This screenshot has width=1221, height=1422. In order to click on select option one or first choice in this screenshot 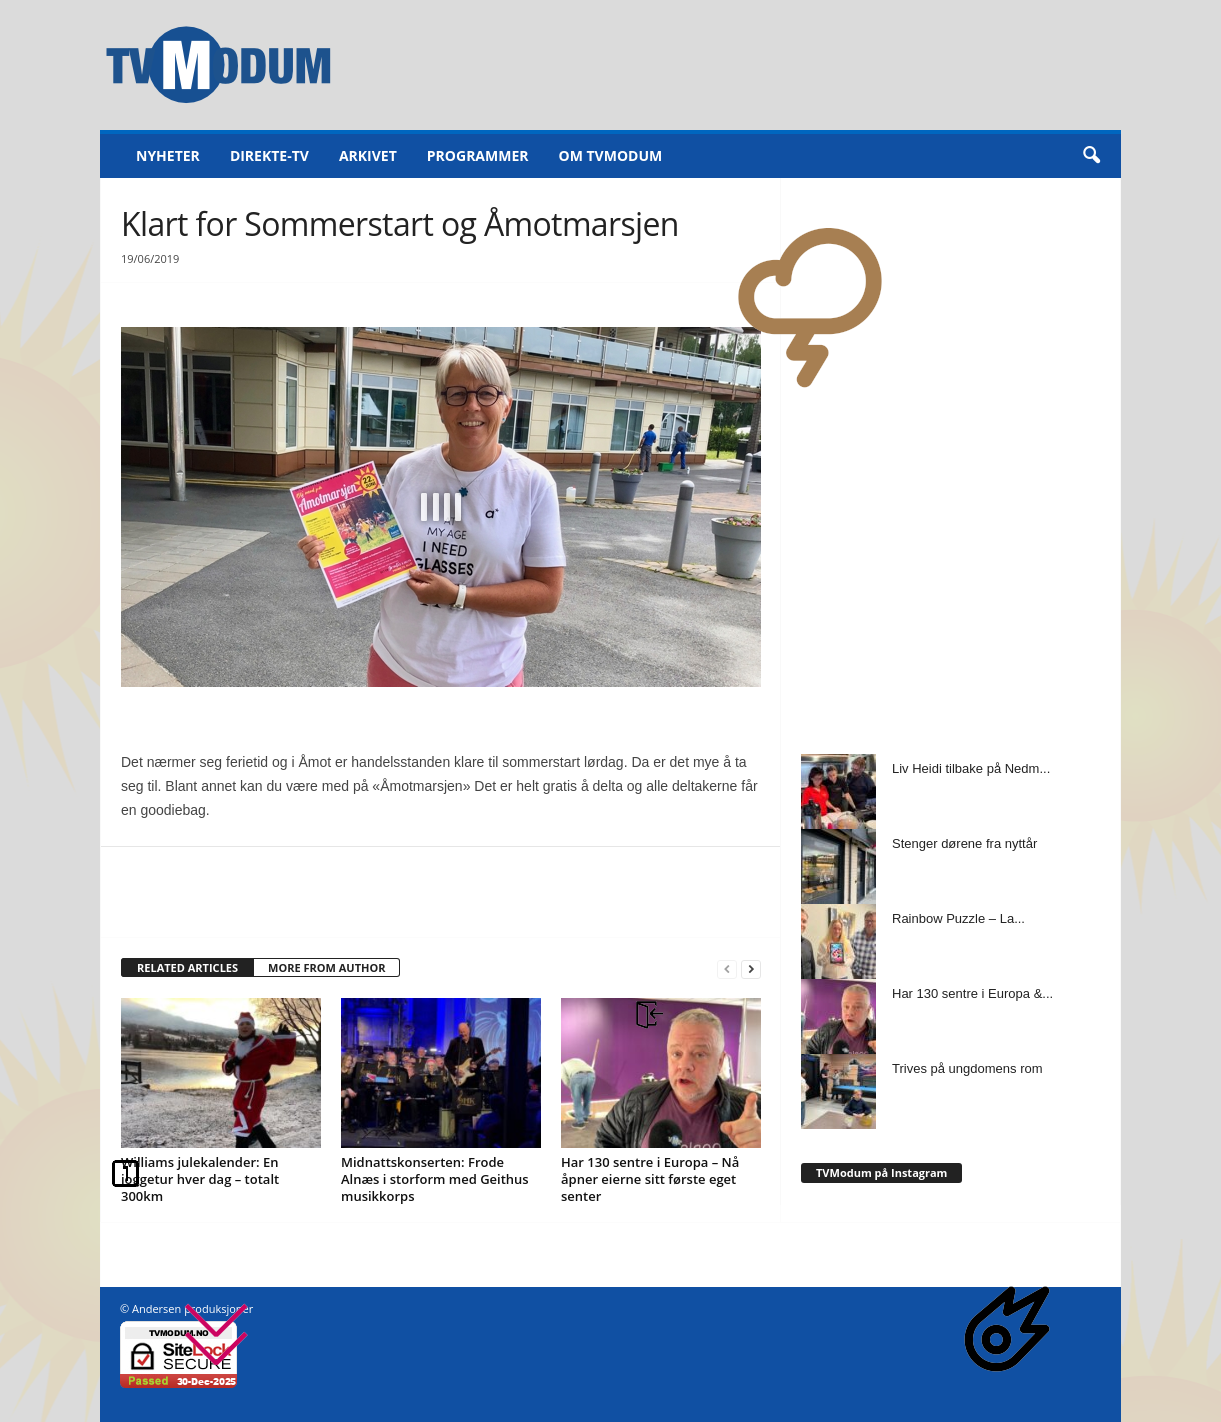, I will do `click(125, 1173)`.